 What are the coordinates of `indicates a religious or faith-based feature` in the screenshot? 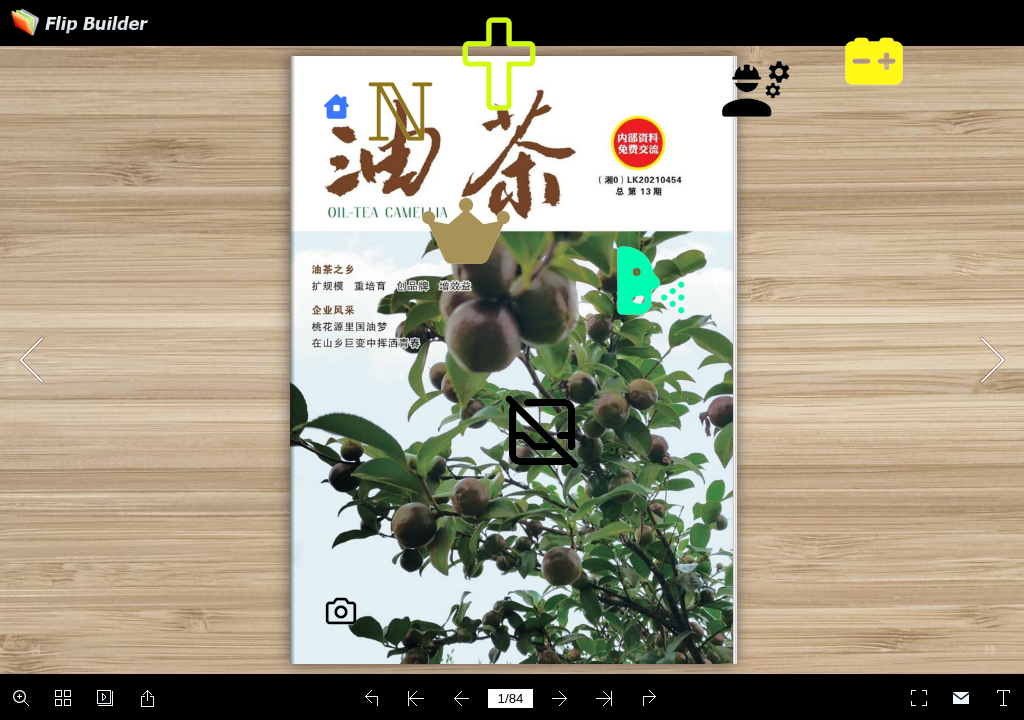 It's located at (499, 64).